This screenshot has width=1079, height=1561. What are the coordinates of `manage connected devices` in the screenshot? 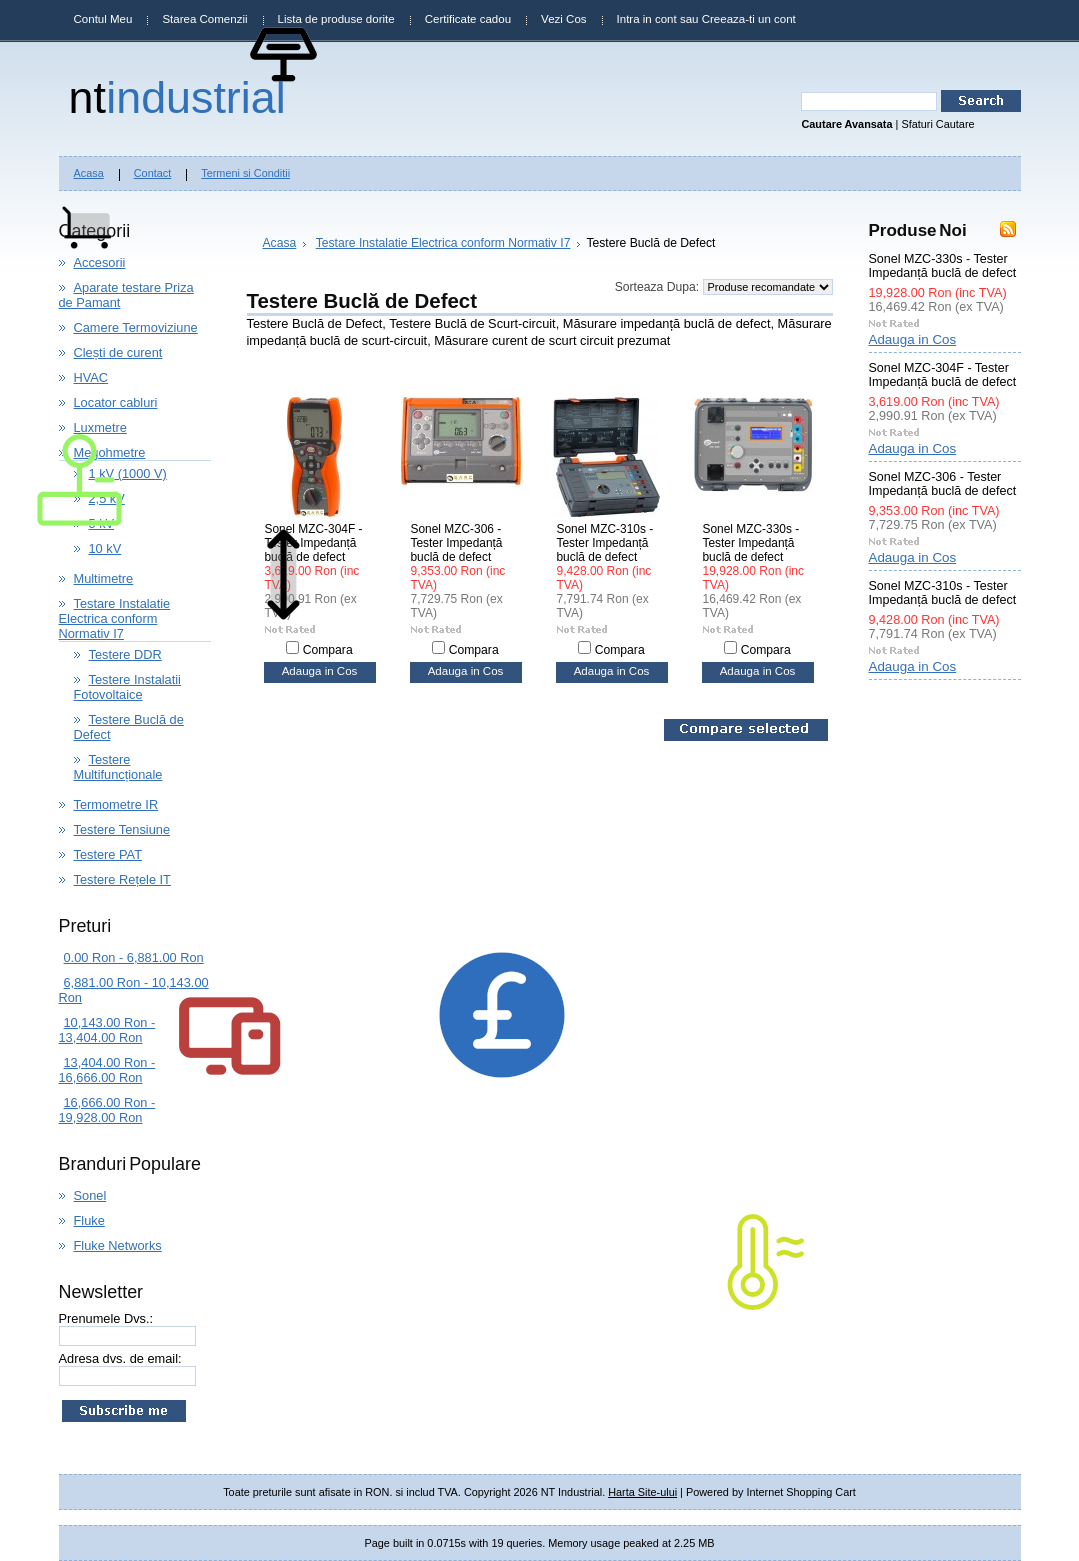 It's located at (228, 1036).